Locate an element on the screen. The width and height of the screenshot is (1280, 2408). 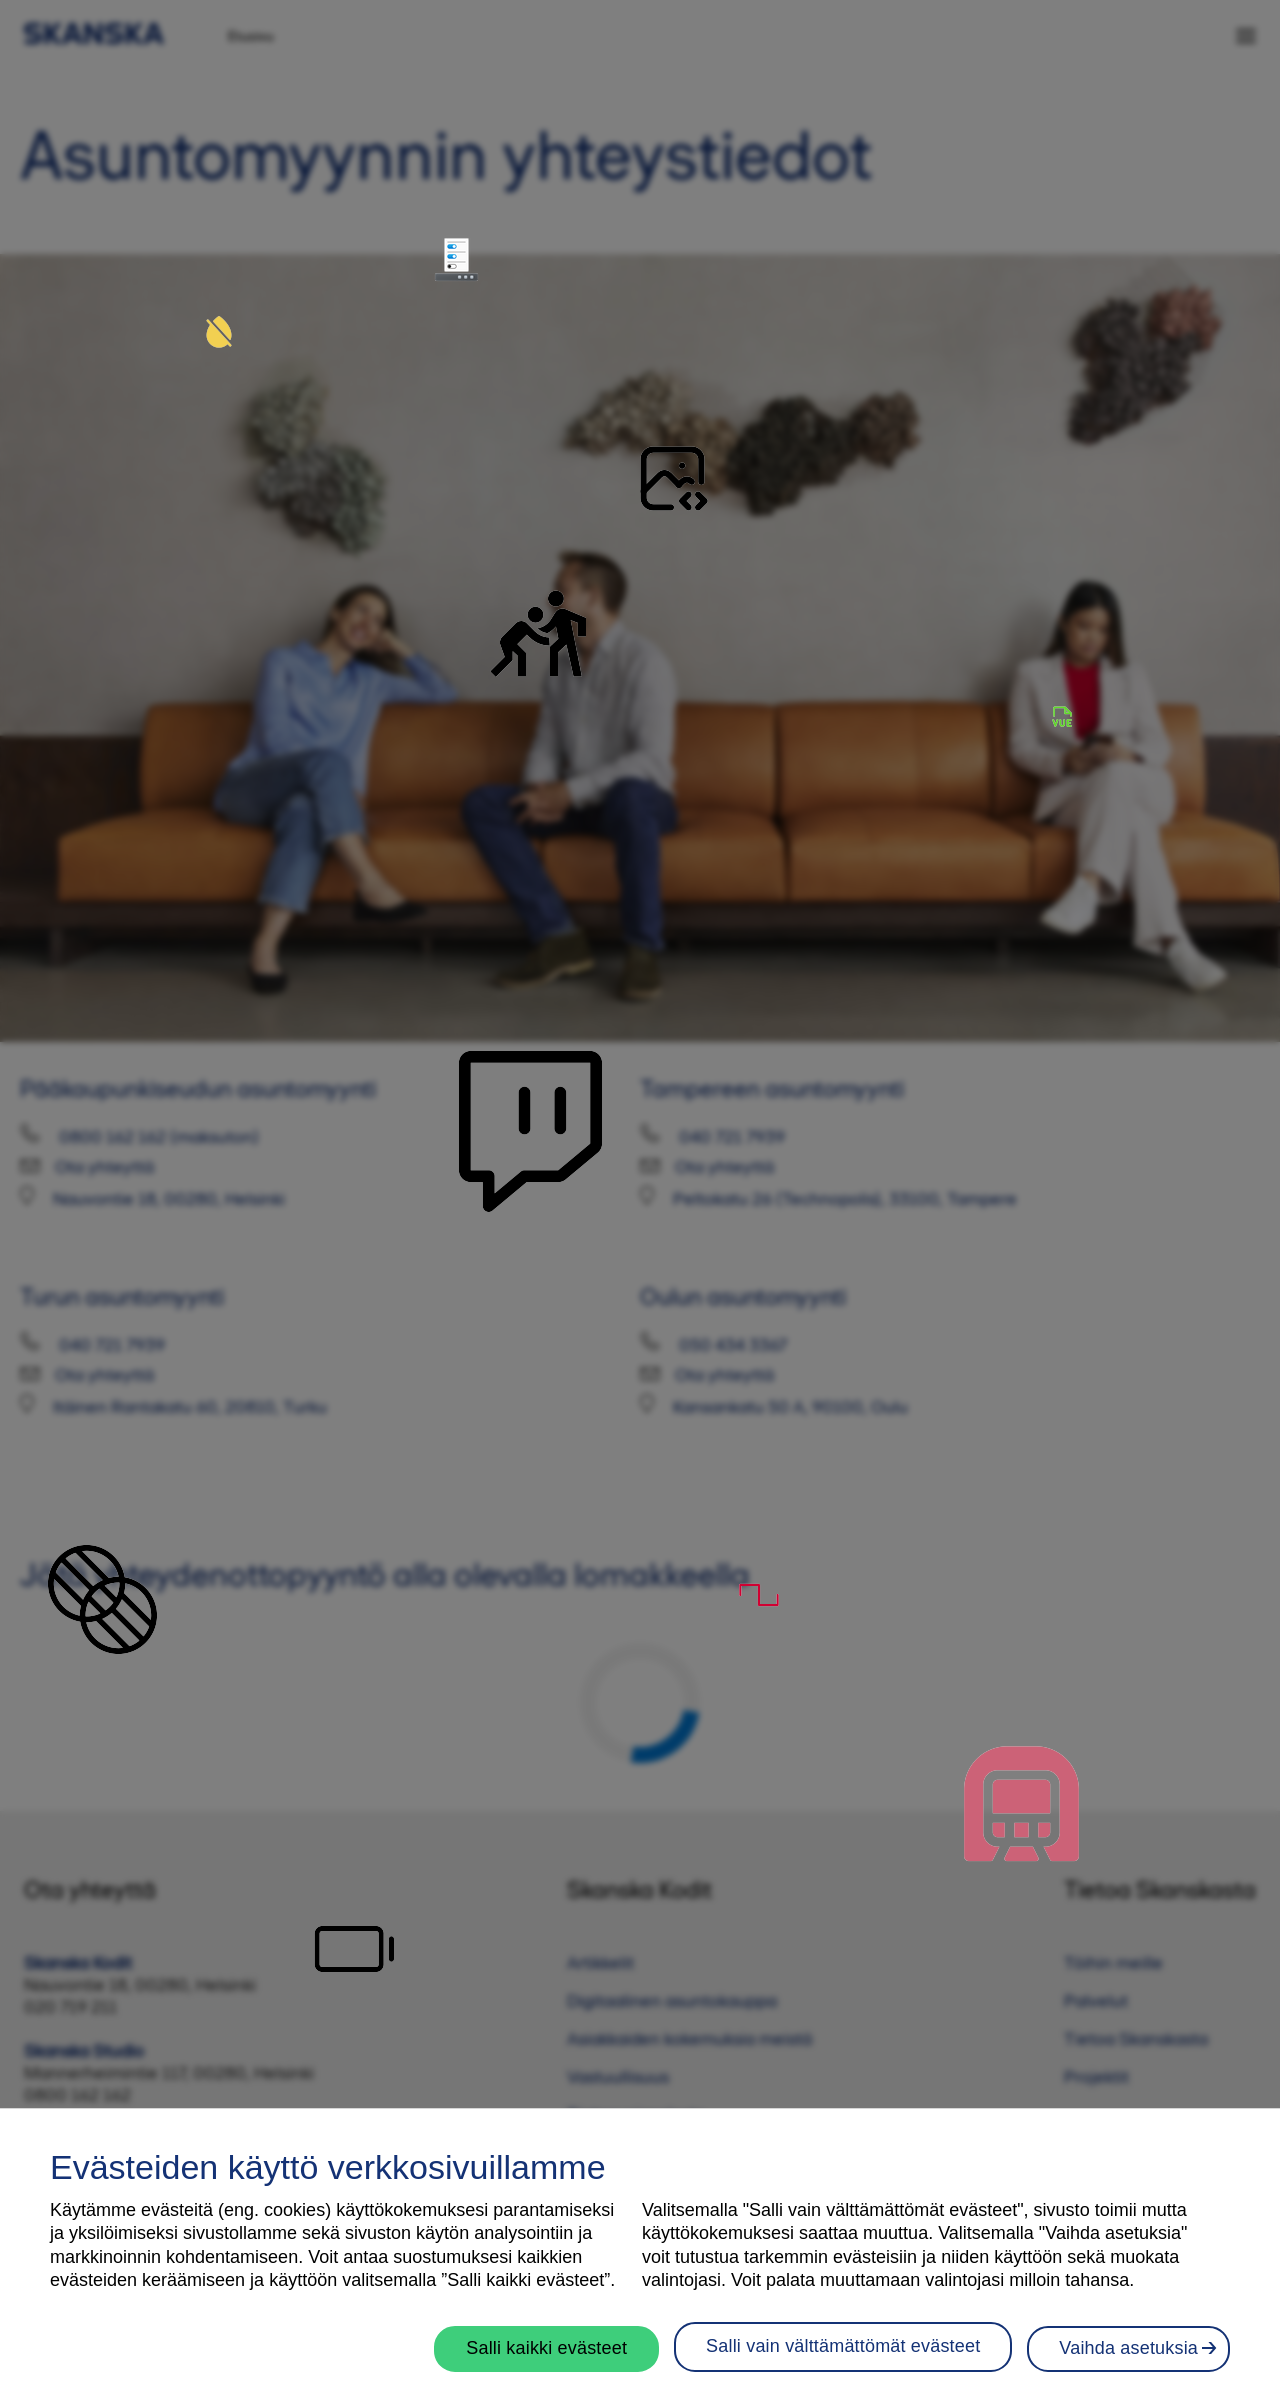
disable water or liquid features is located at coordinates (219, 333).